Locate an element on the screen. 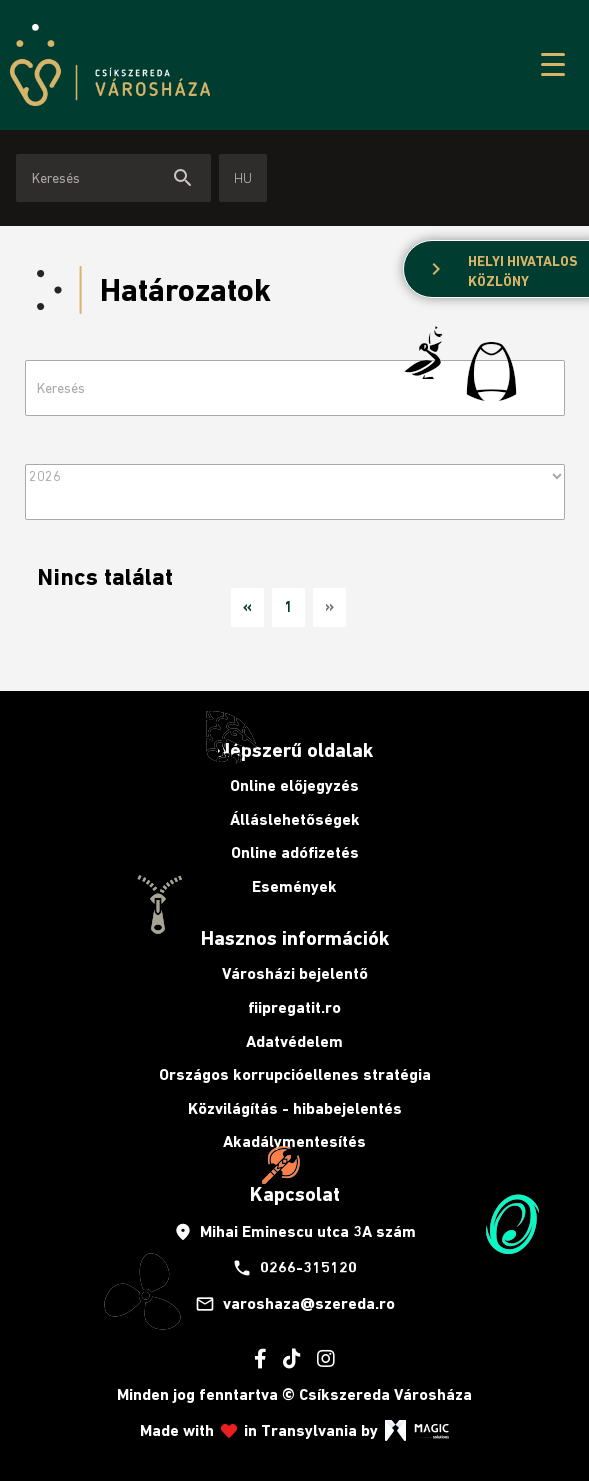 The image size is (589, 1481). access a portal or gateway feature is located at coordinates (512, 1224).